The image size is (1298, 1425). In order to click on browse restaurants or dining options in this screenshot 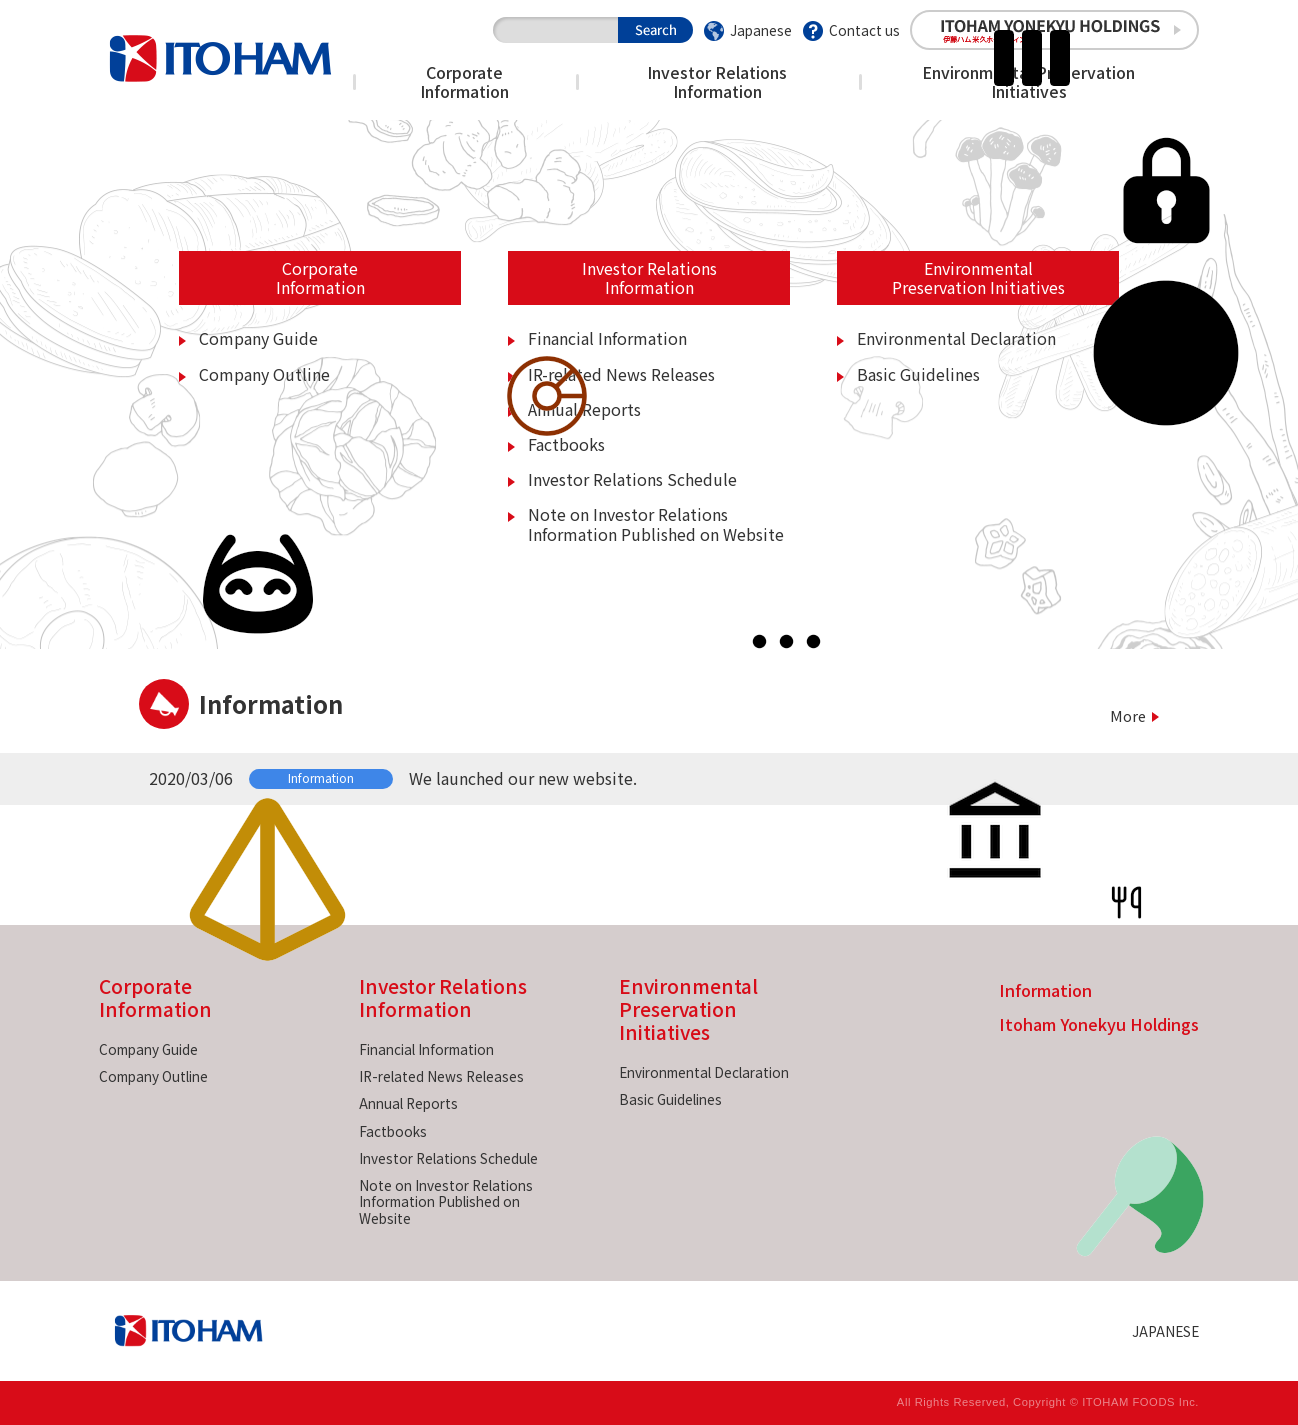, I will do `click(1126, 902)`.